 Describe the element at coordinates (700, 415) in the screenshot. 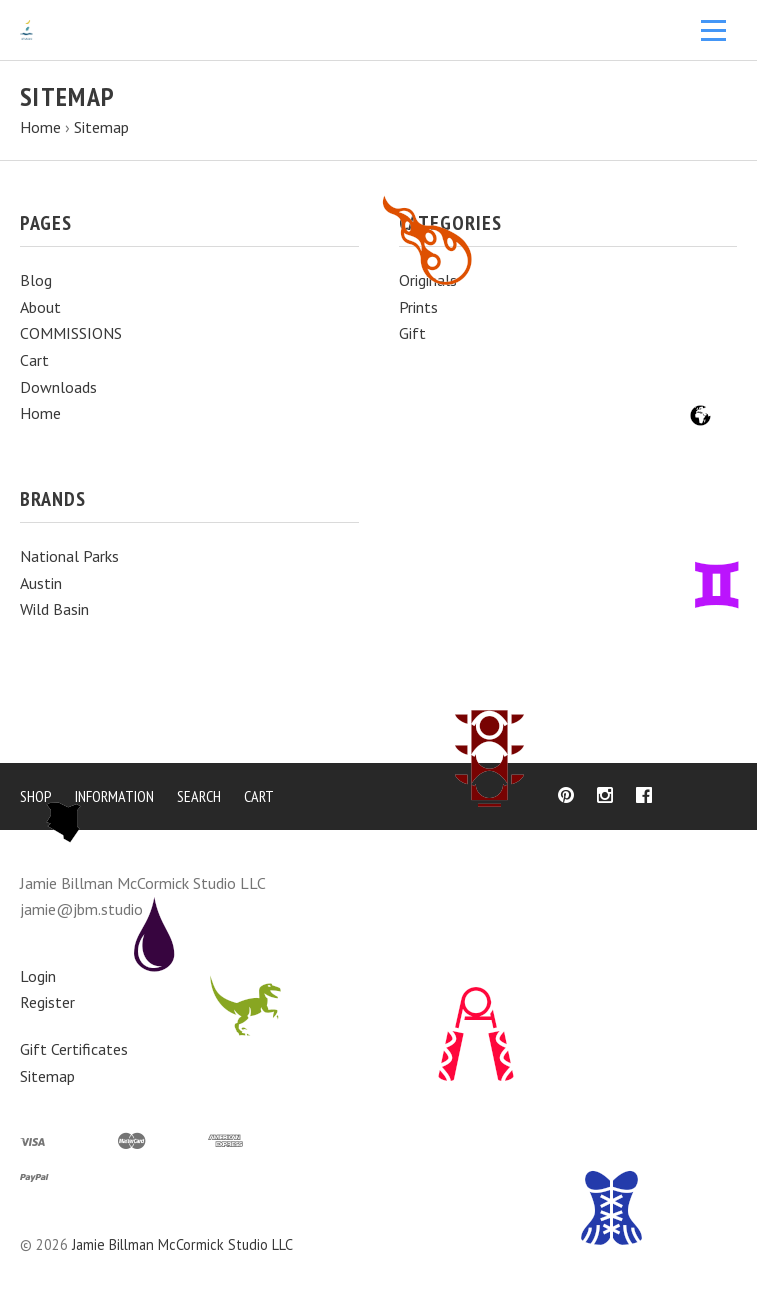

I see `select africa/europe region` at that location.